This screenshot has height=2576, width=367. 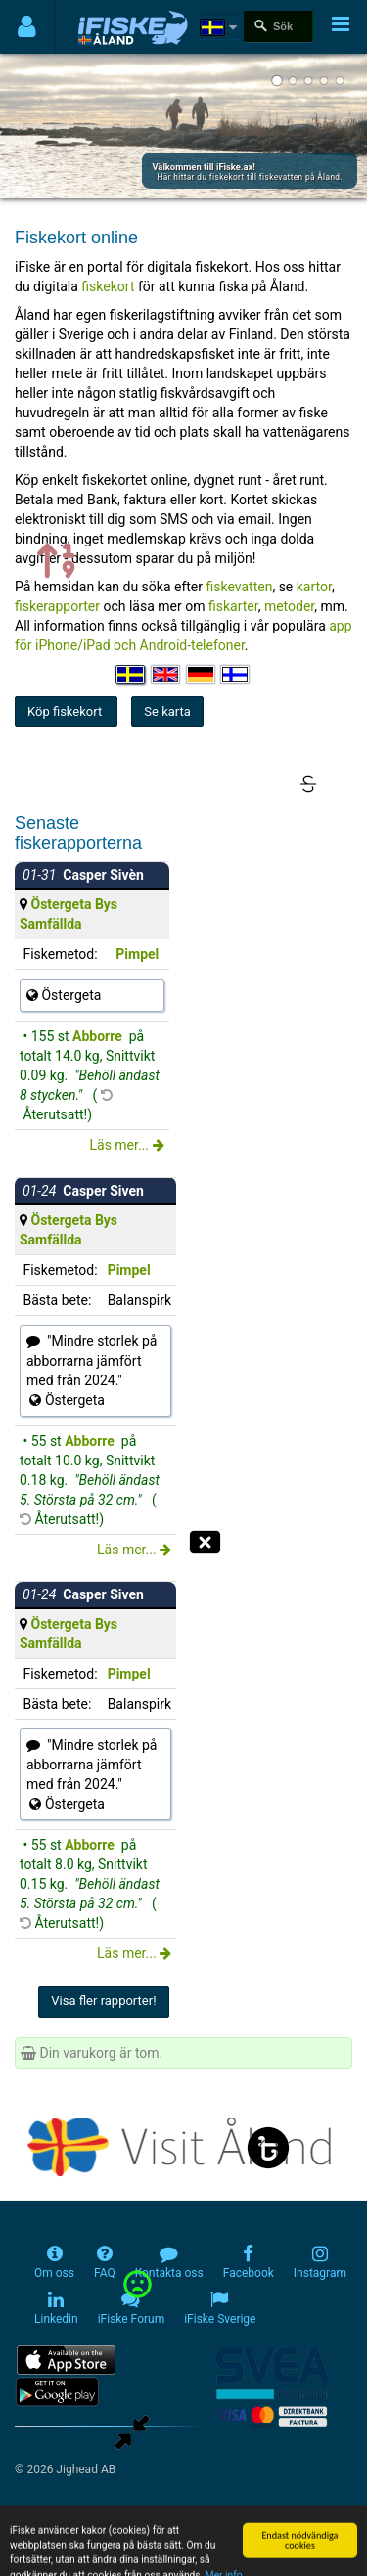 What do you see at coordinates (268, 2148) in the screenshot?
I see `indicates bangladeshi taka currency` at bounding box center [268, 2148].